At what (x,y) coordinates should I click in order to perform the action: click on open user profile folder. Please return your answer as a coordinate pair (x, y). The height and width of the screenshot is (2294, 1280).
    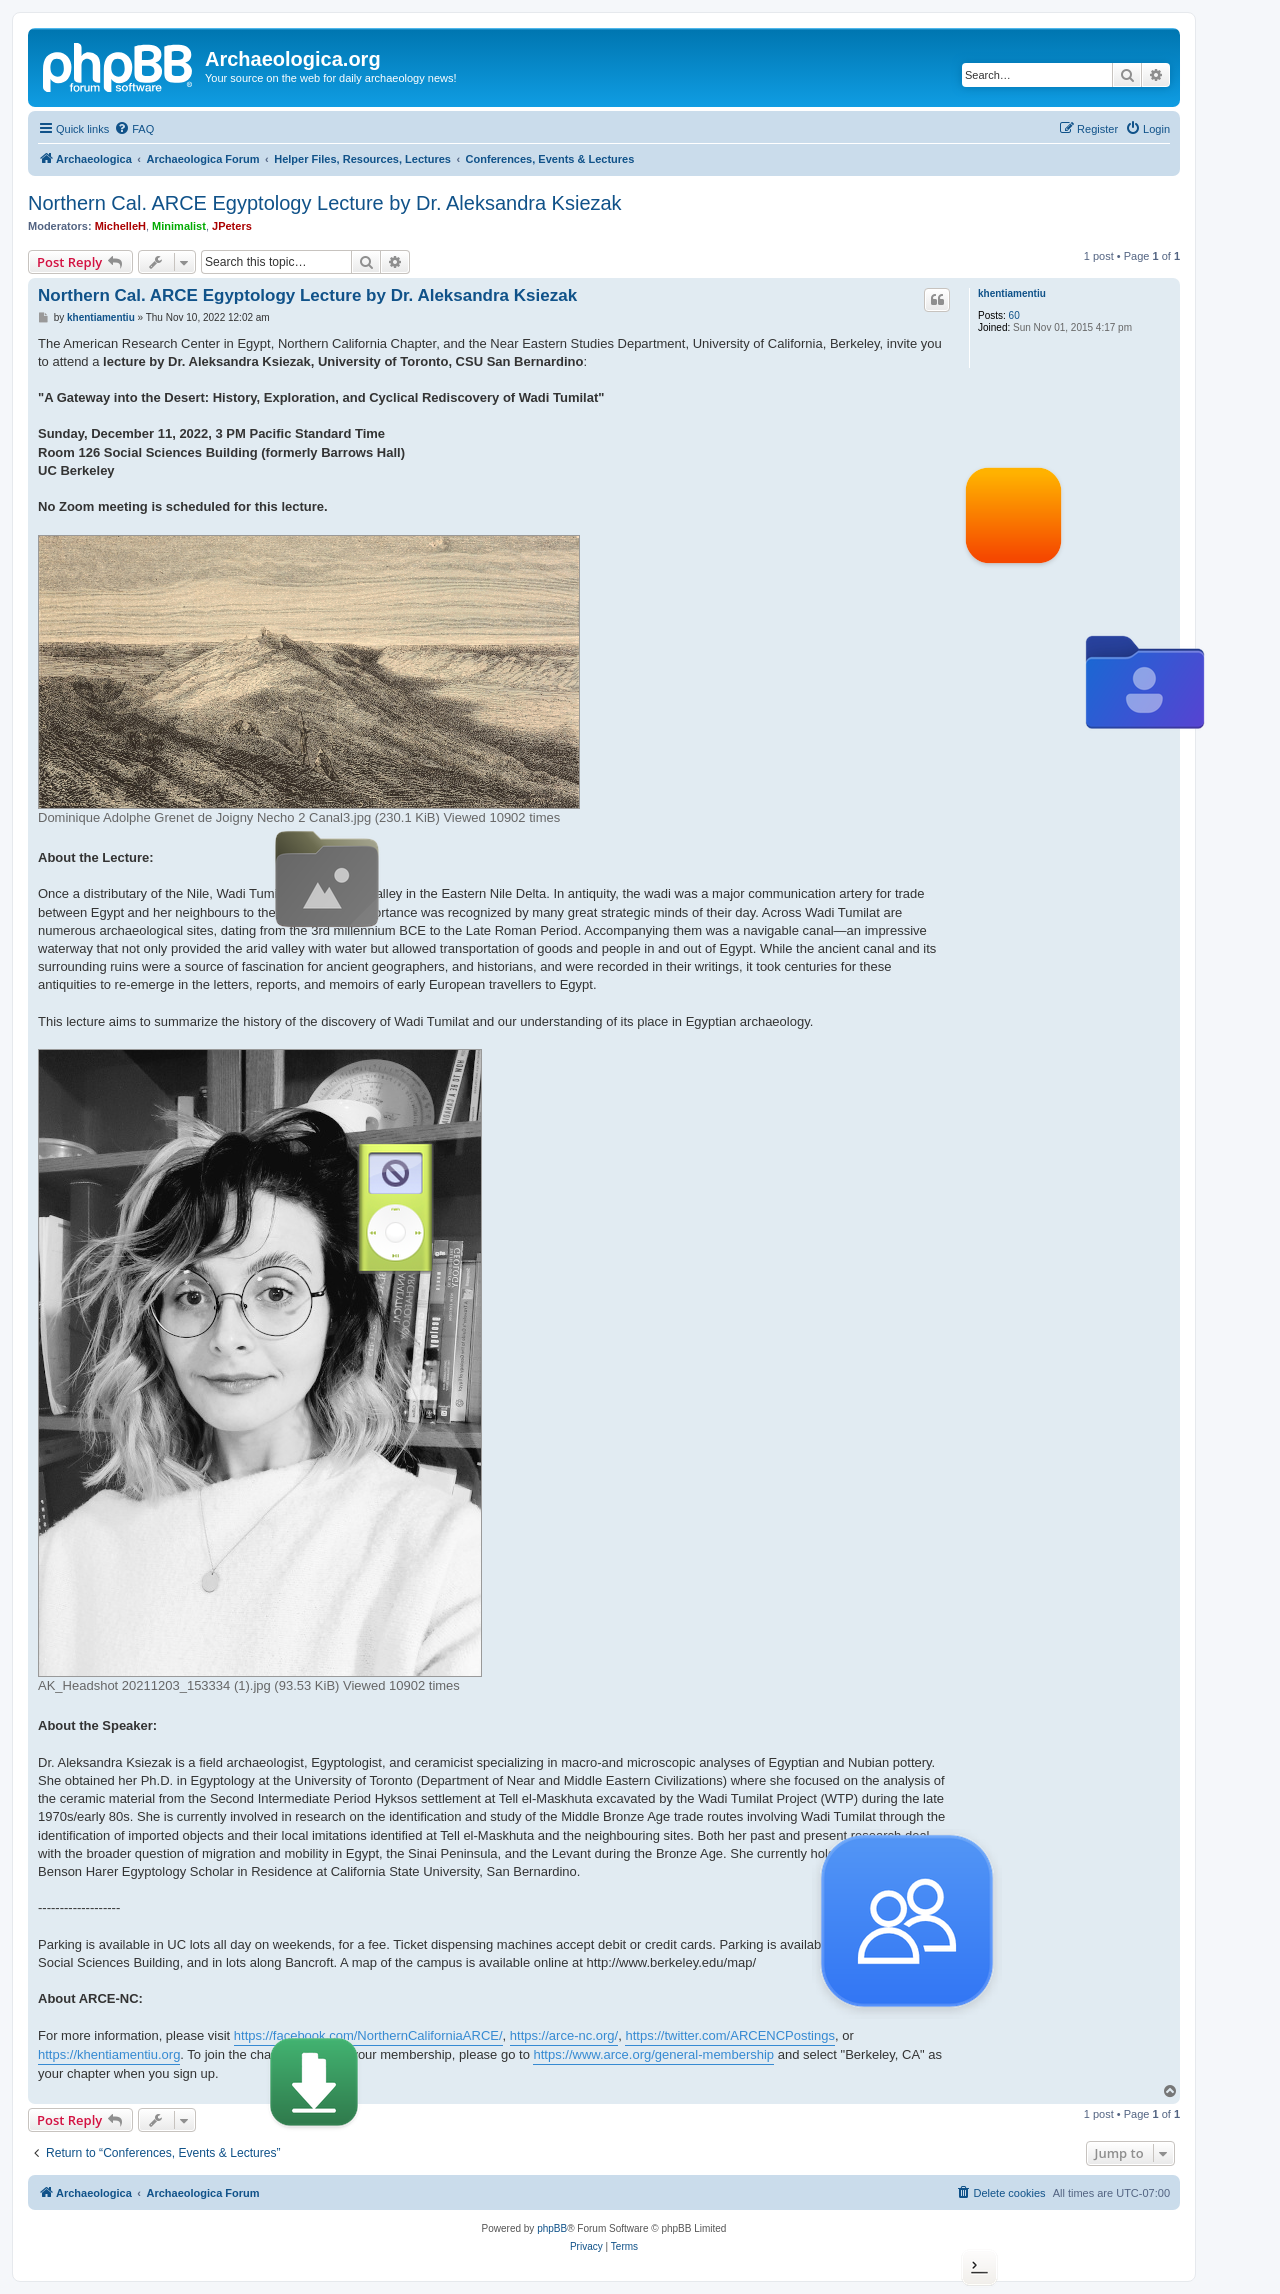
    Looking at the image, I should click on (1144, 685).